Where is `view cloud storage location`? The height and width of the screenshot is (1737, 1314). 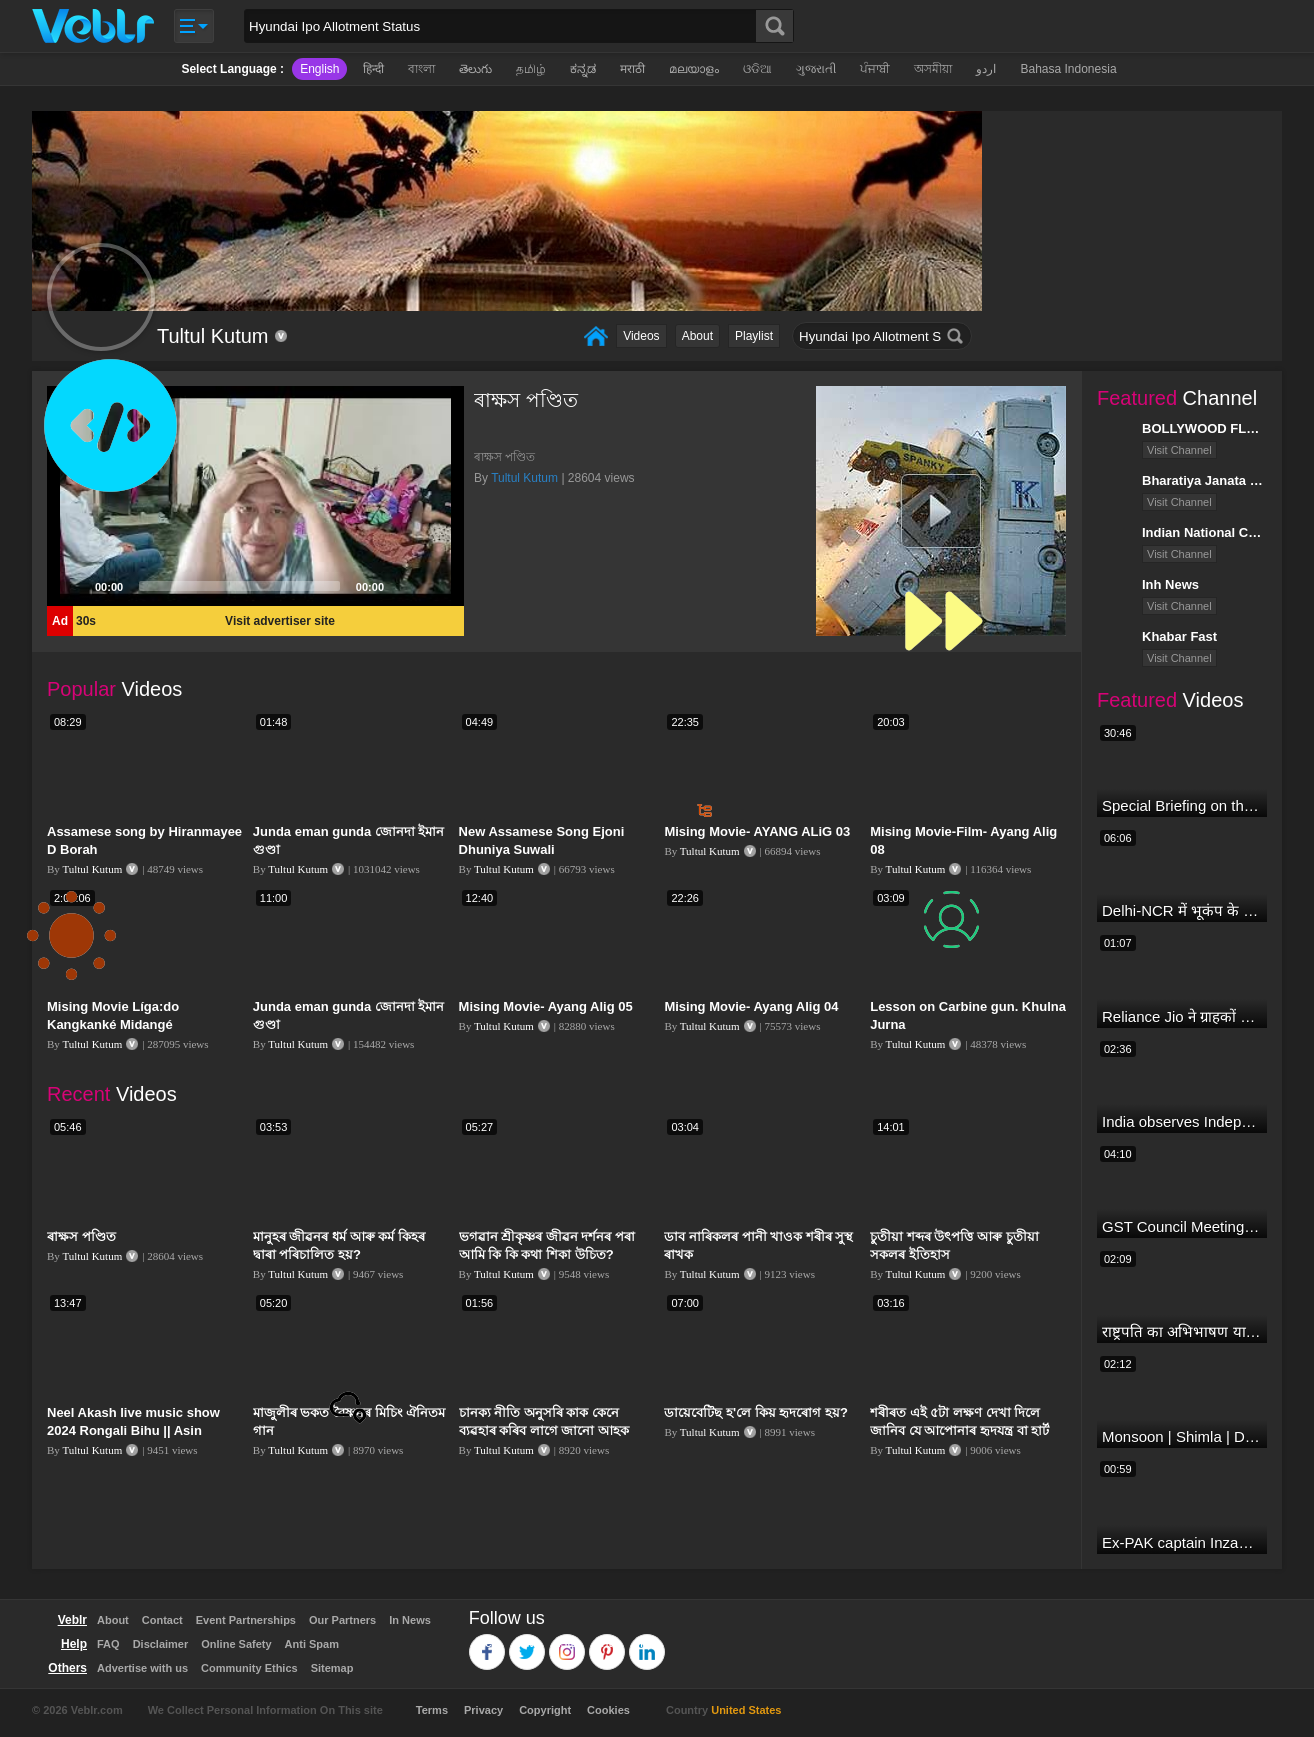 view cloud storage location is located at coordinates (348, 1405).